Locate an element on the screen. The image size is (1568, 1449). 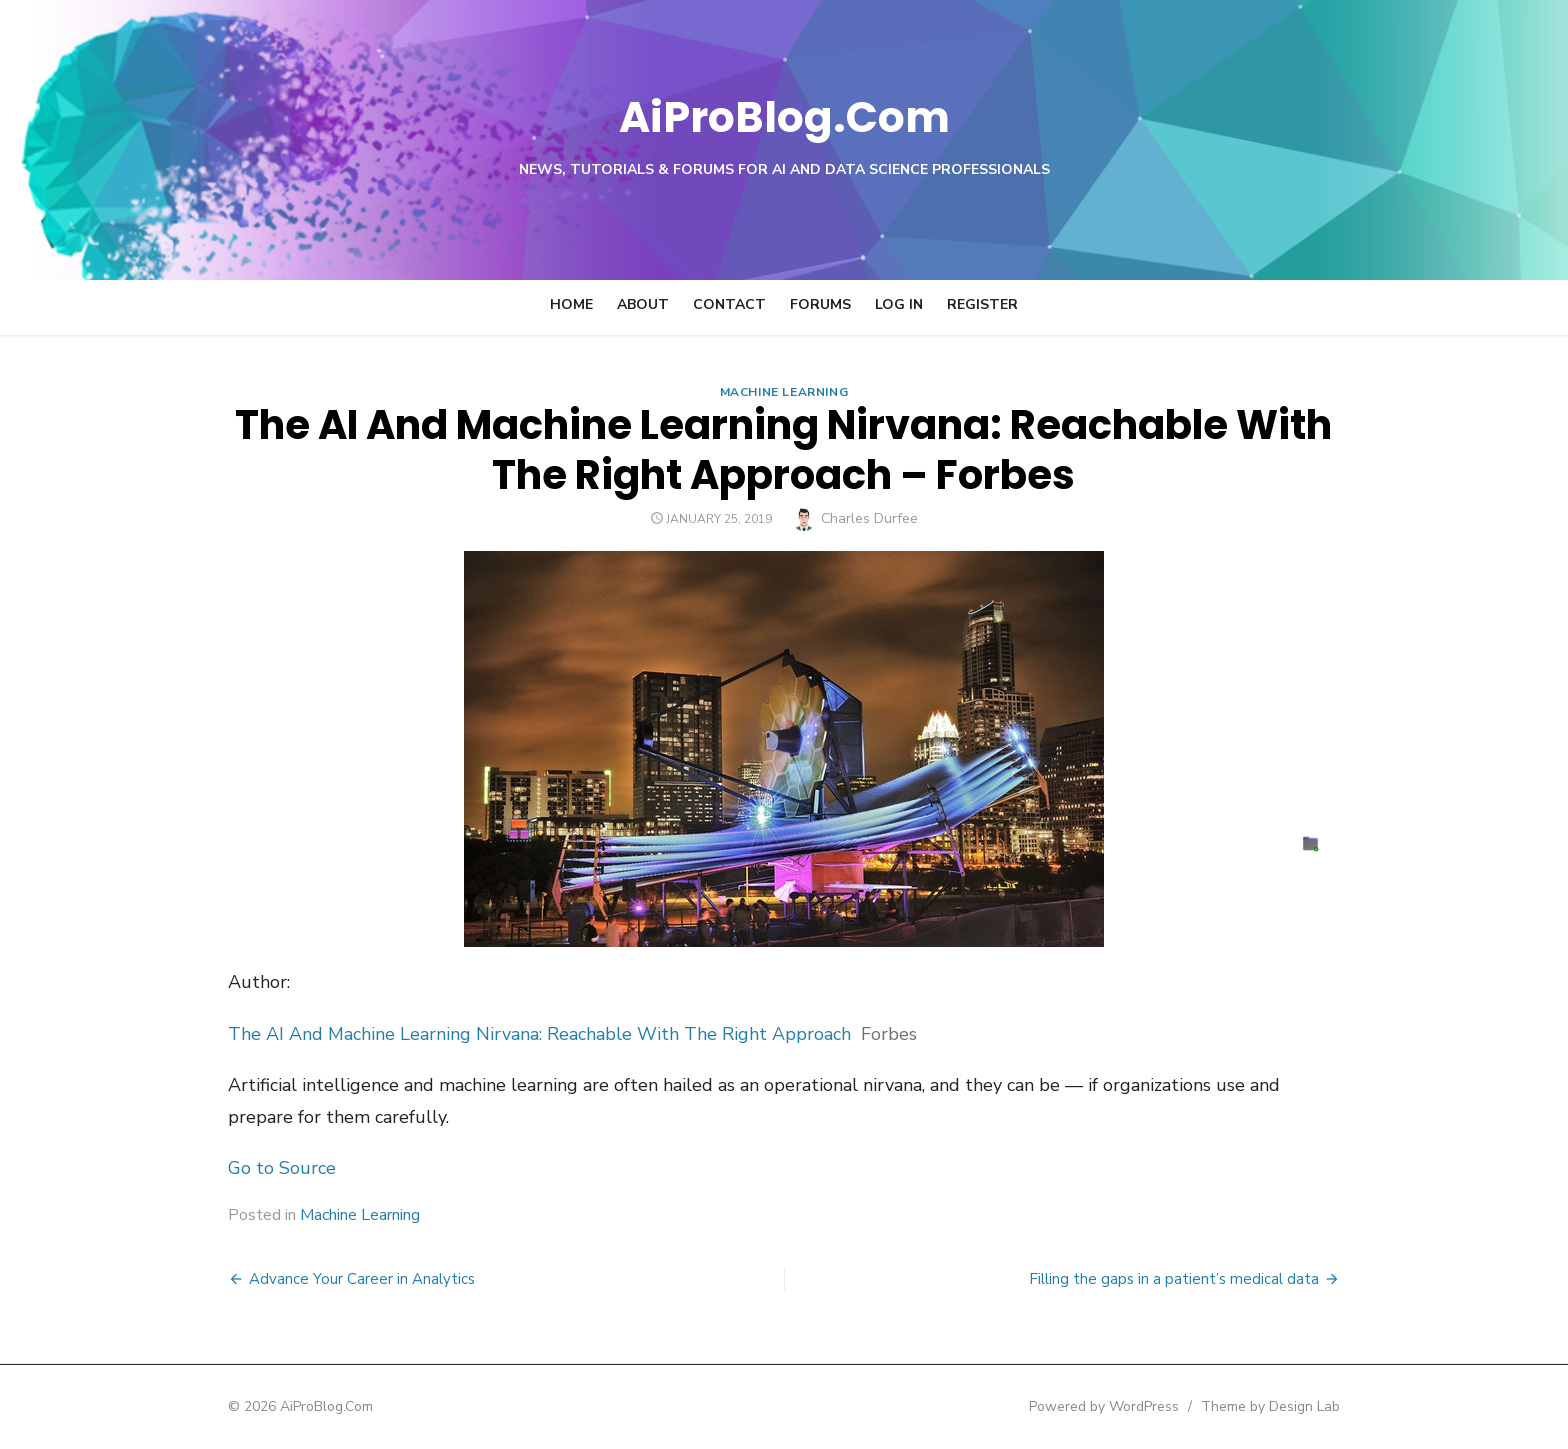
create a new folder is located at coordinates (1310, 843).